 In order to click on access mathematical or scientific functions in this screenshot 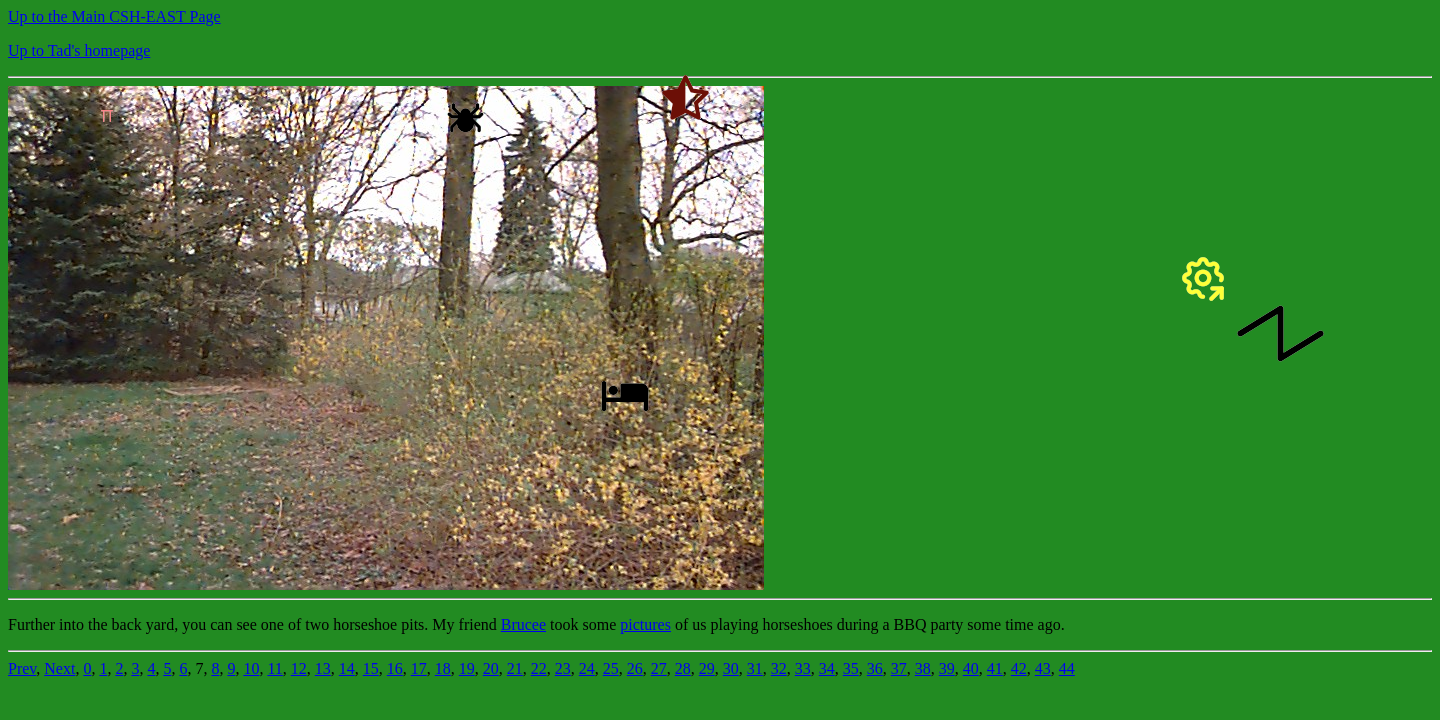, I will do `click(107, 116)`.